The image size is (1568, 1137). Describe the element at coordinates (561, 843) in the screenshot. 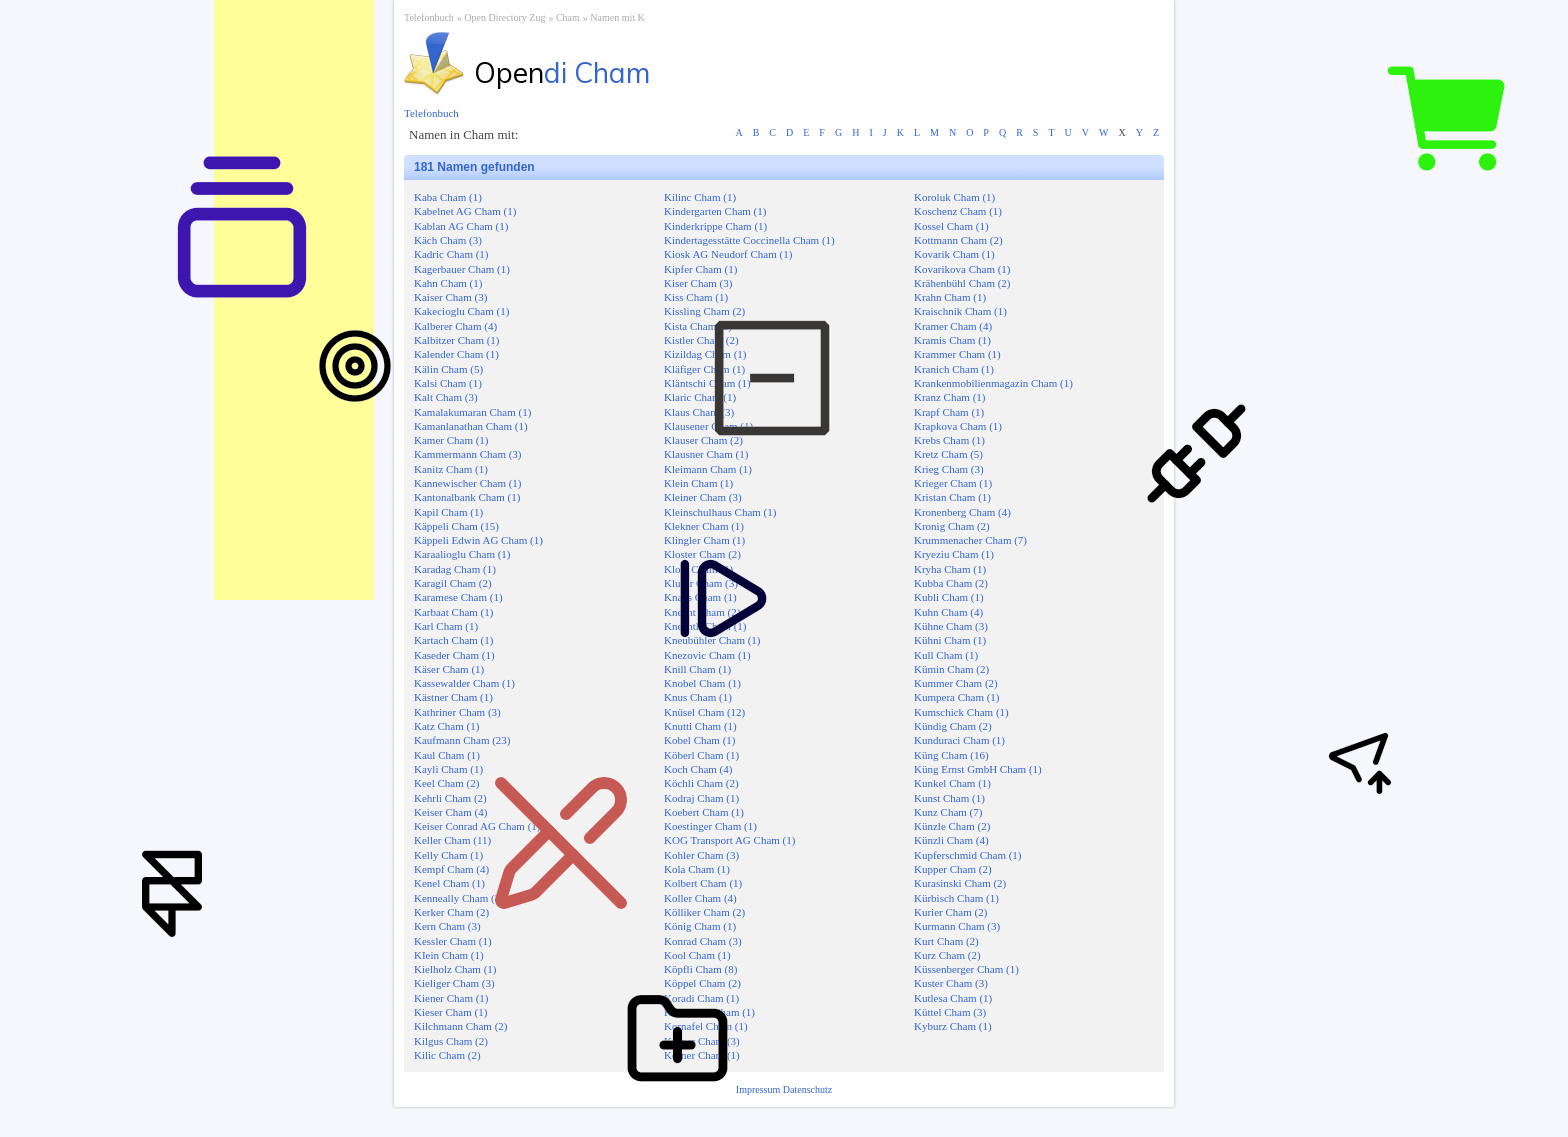

I see `indicates editing is disabled` at that location.